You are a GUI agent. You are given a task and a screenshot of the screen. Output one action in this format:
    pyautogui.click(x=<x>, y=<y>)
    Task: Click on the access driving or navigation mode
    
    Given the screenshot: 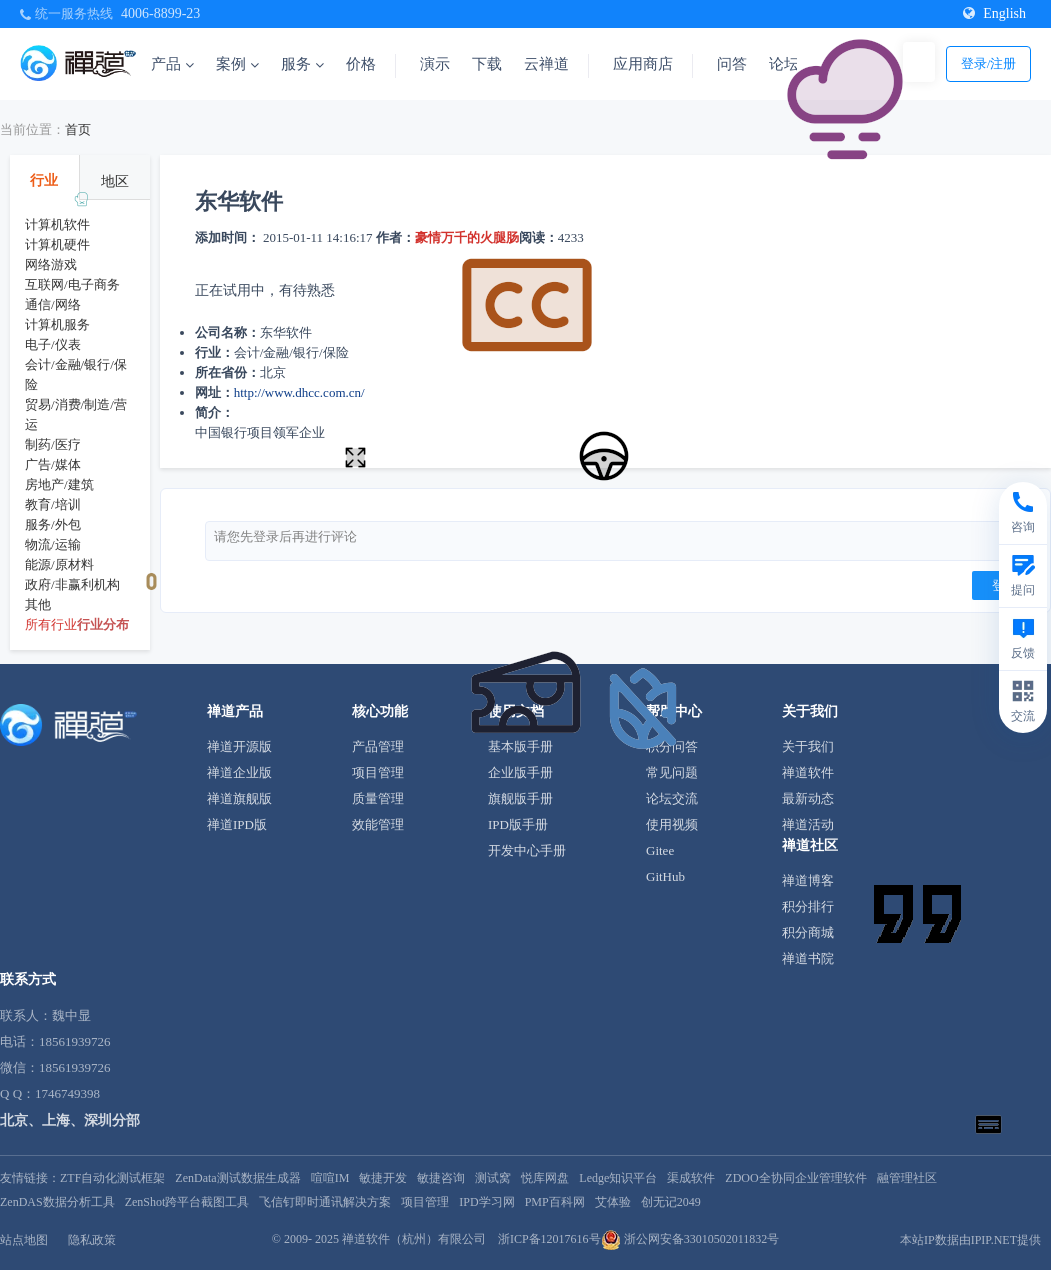 What is the action you would take?
    pyautogui.click(x=604, y=456)
    